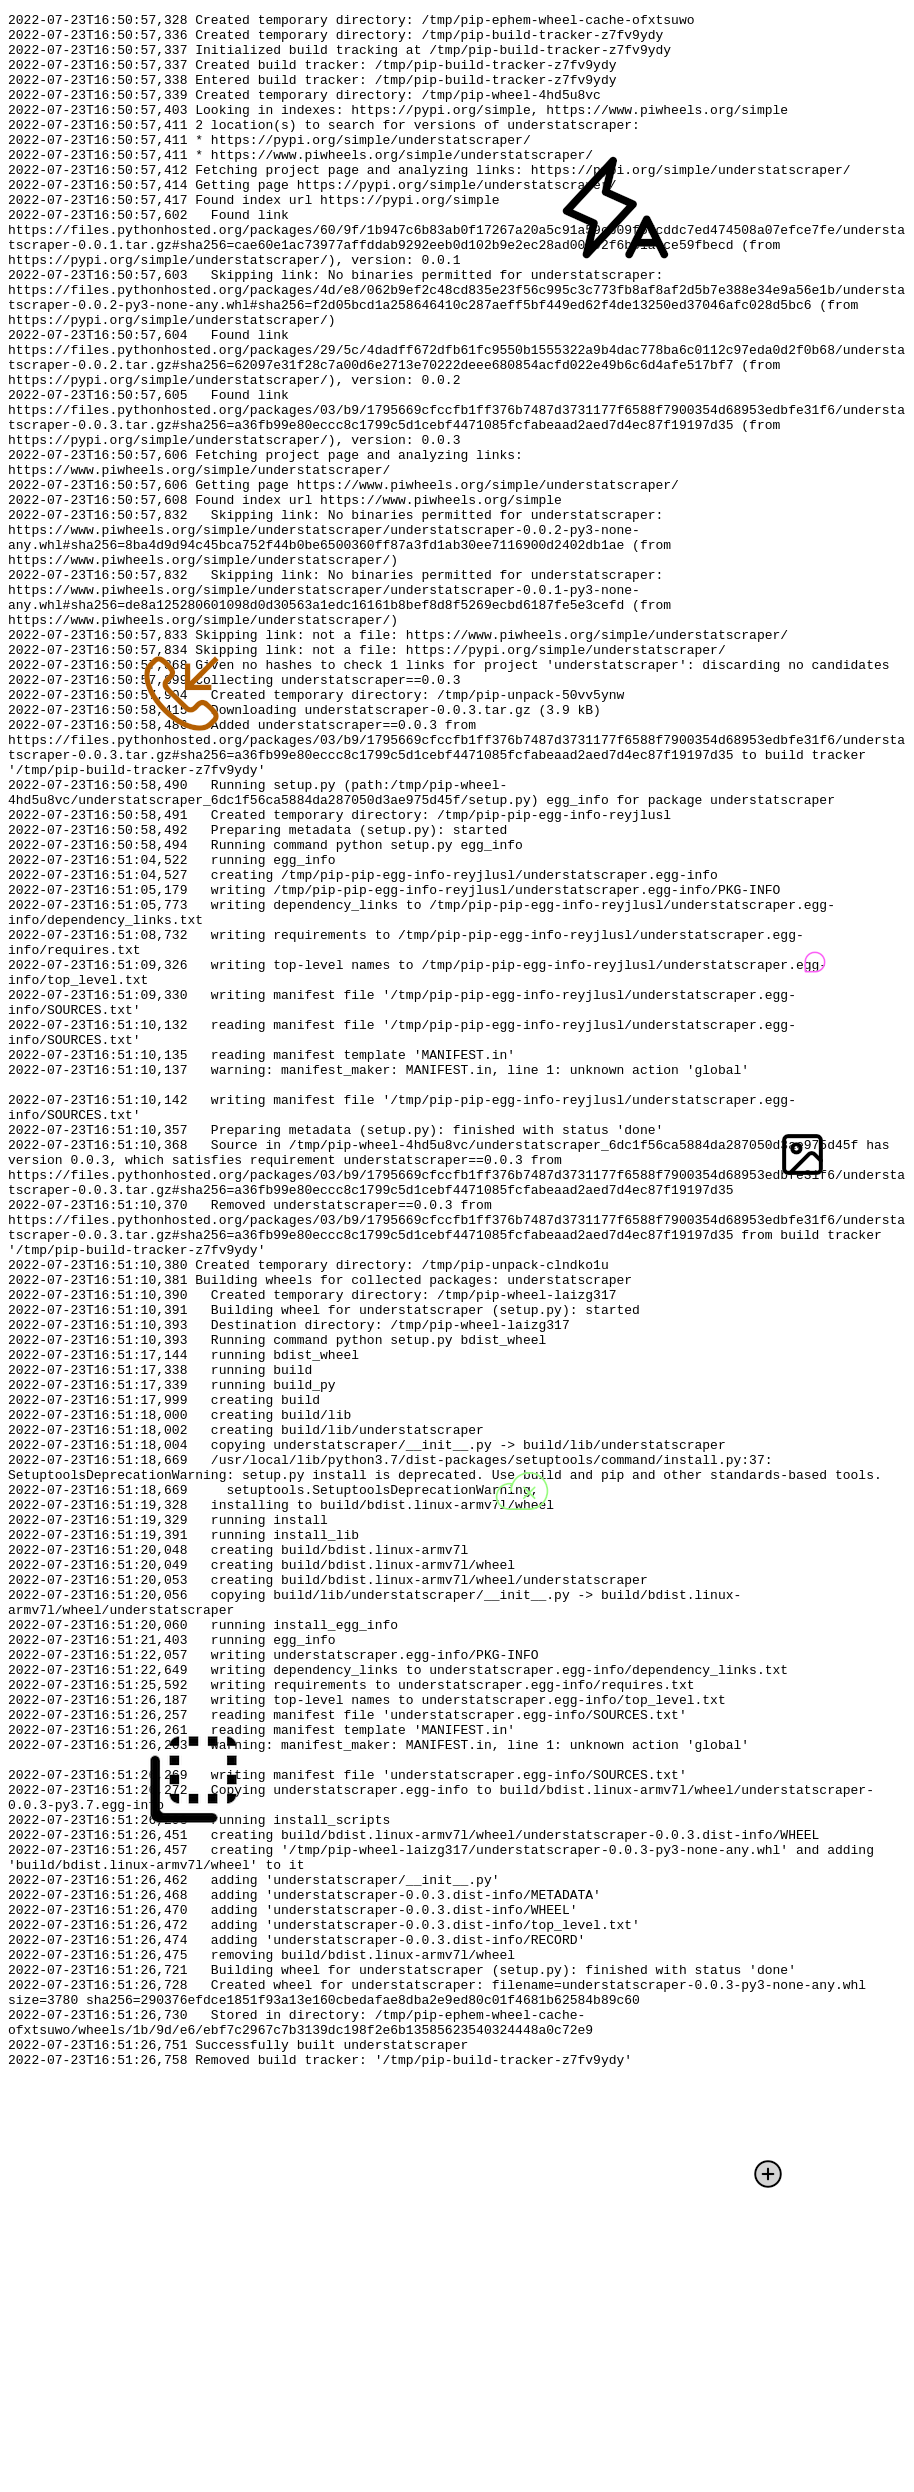 The height and width of the screenshot is (2492, 914). What do you see at coordinates (522, 1491) in the screenshot?
I see `disconnect from cloud storage` at bounding box center [522, 1491].